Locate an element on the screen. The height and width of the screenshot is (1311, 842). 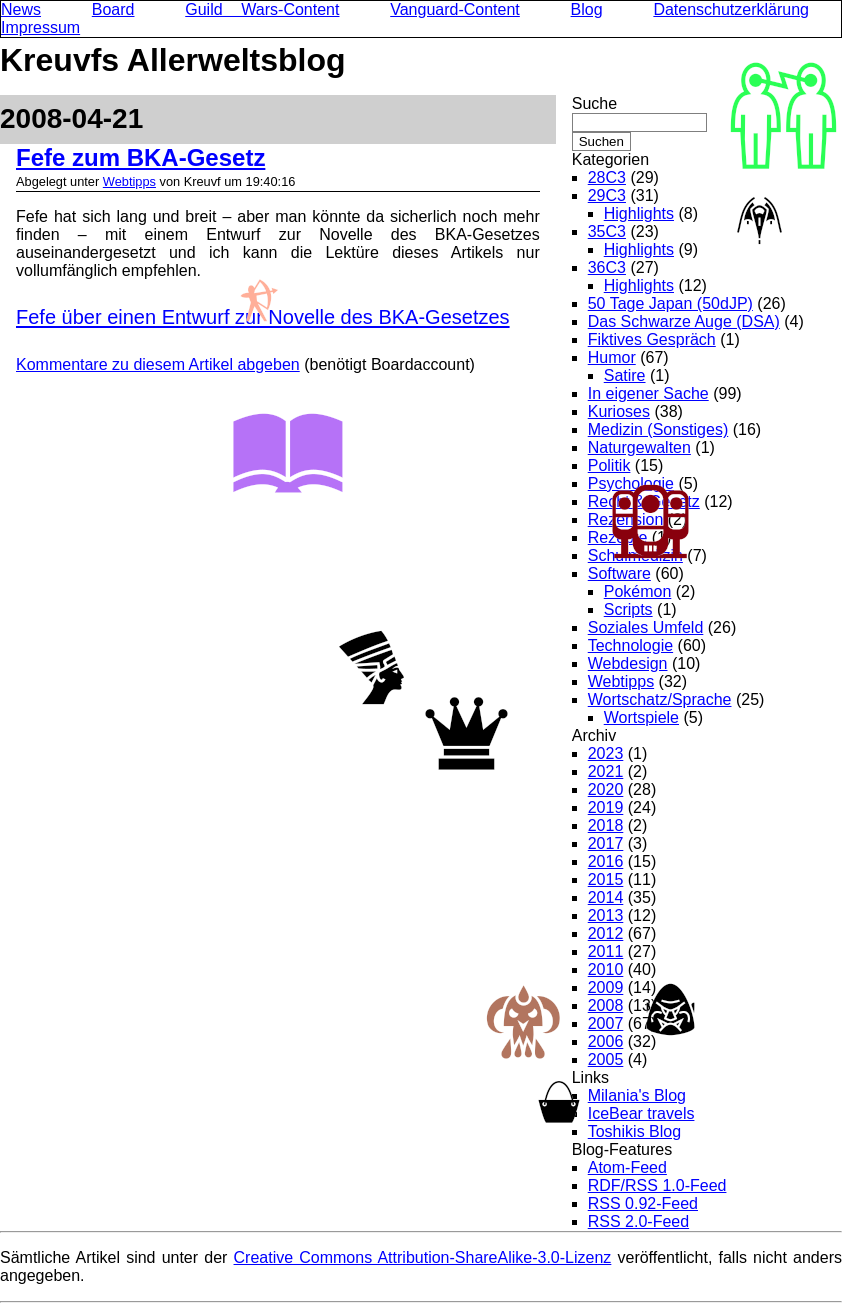
chess queen game piece is located at coordinates (466, 727).